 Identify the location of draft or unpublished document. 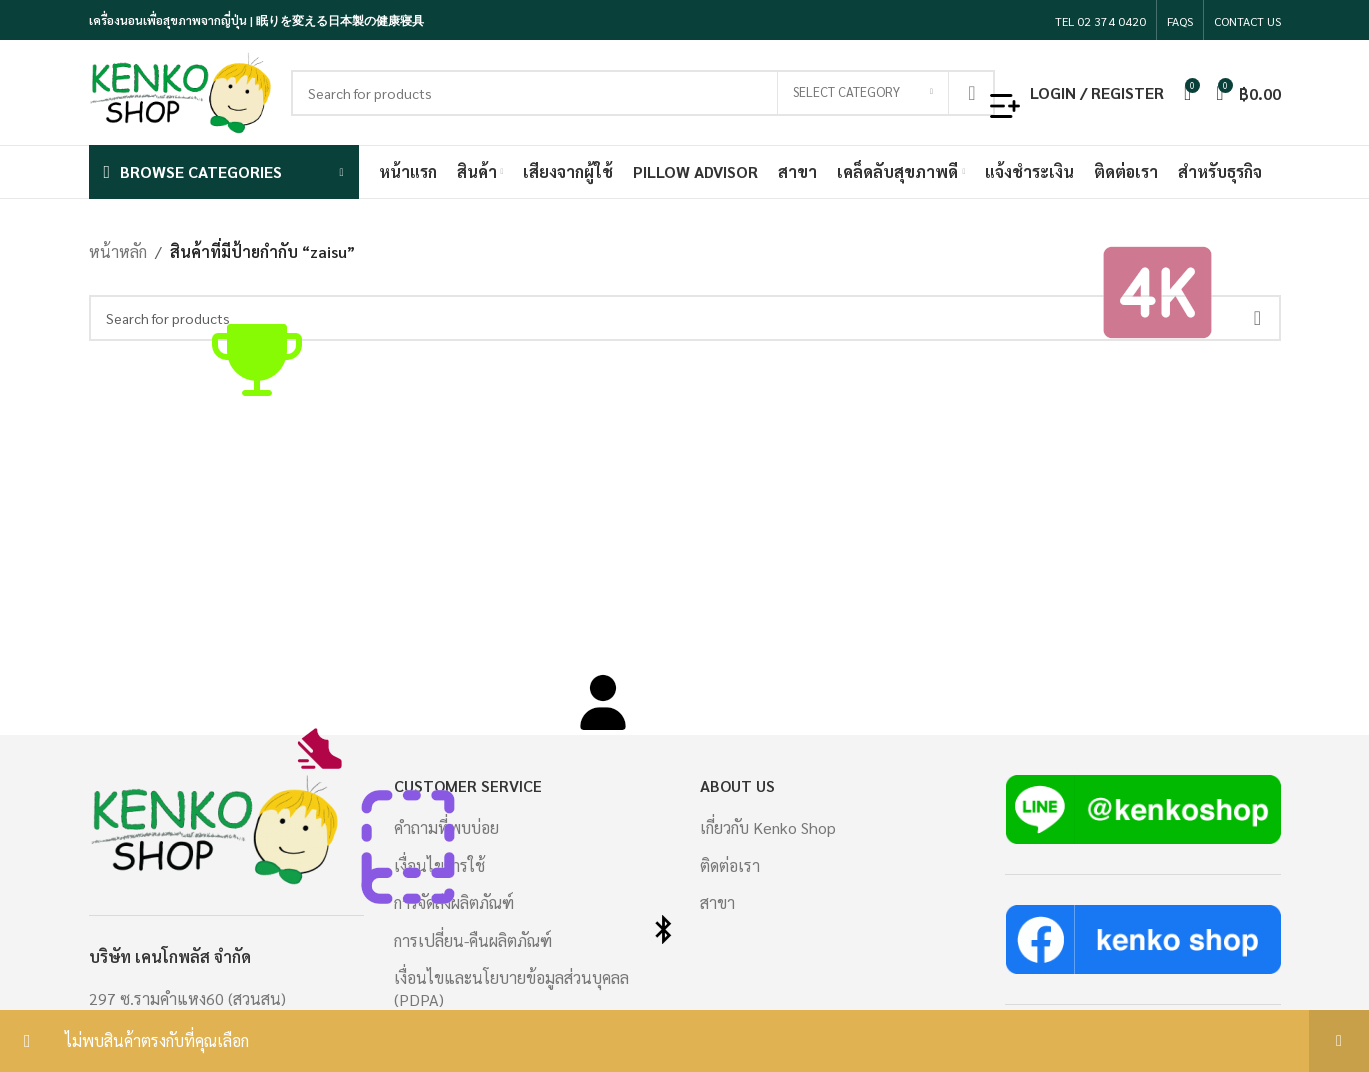
(408, 847).